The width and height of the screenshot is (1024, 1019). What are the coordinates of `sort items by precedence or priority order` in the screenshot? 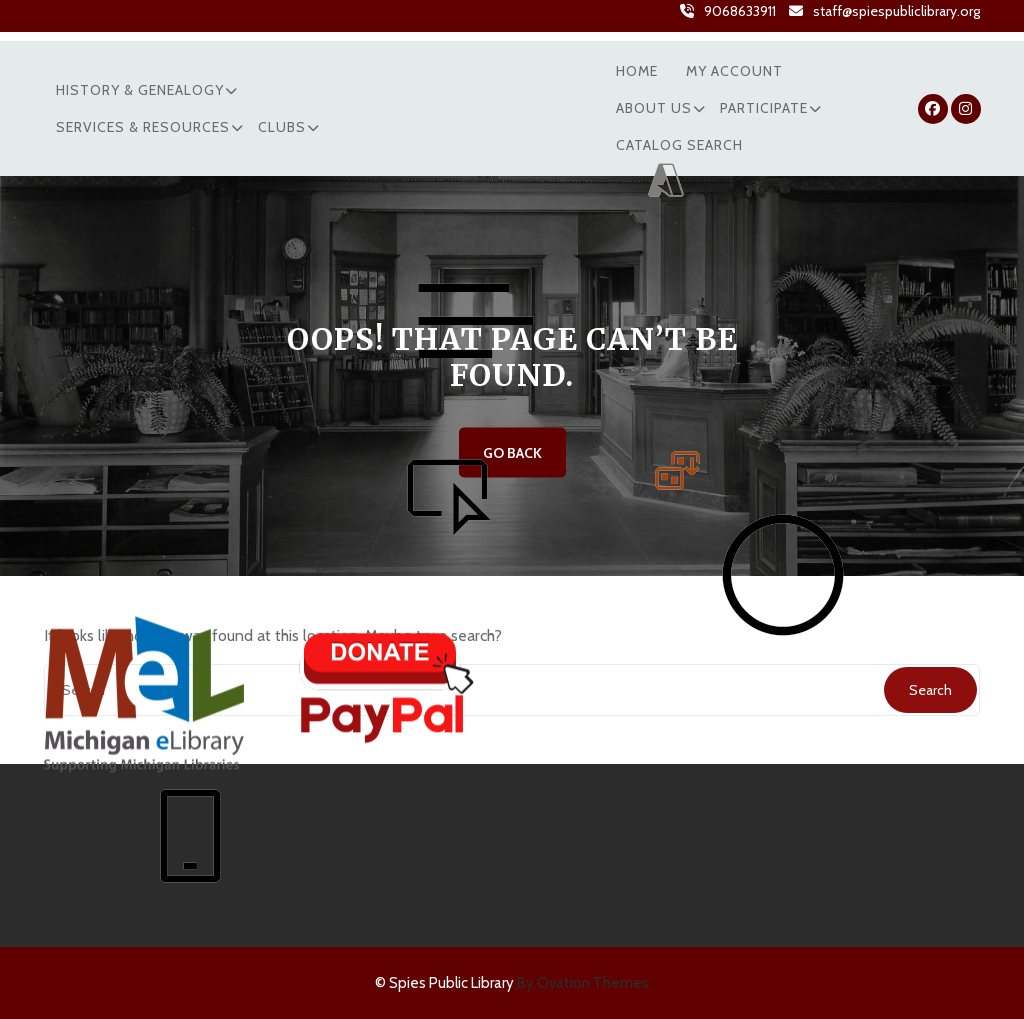 It's located at (677, 470).